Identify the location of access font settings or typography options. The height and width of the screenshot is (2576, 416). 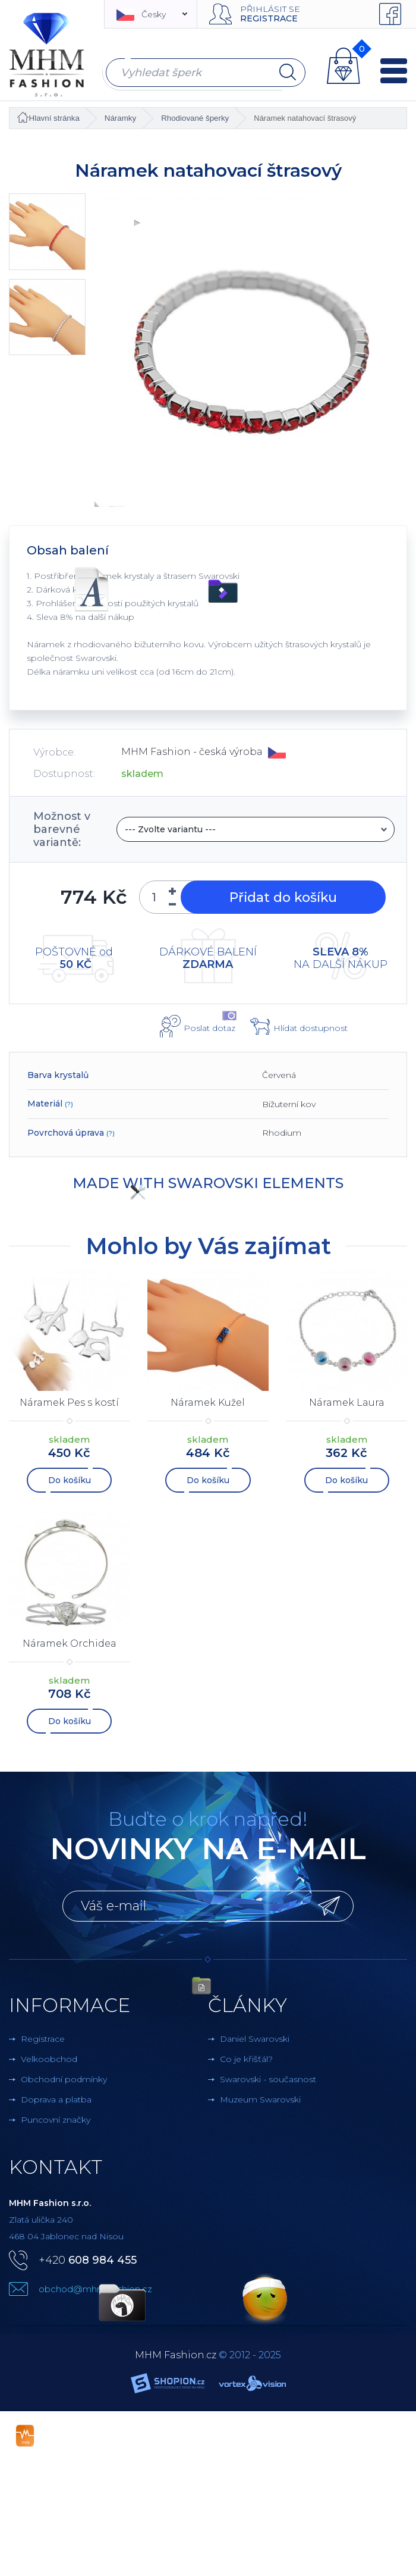
(92, 590).